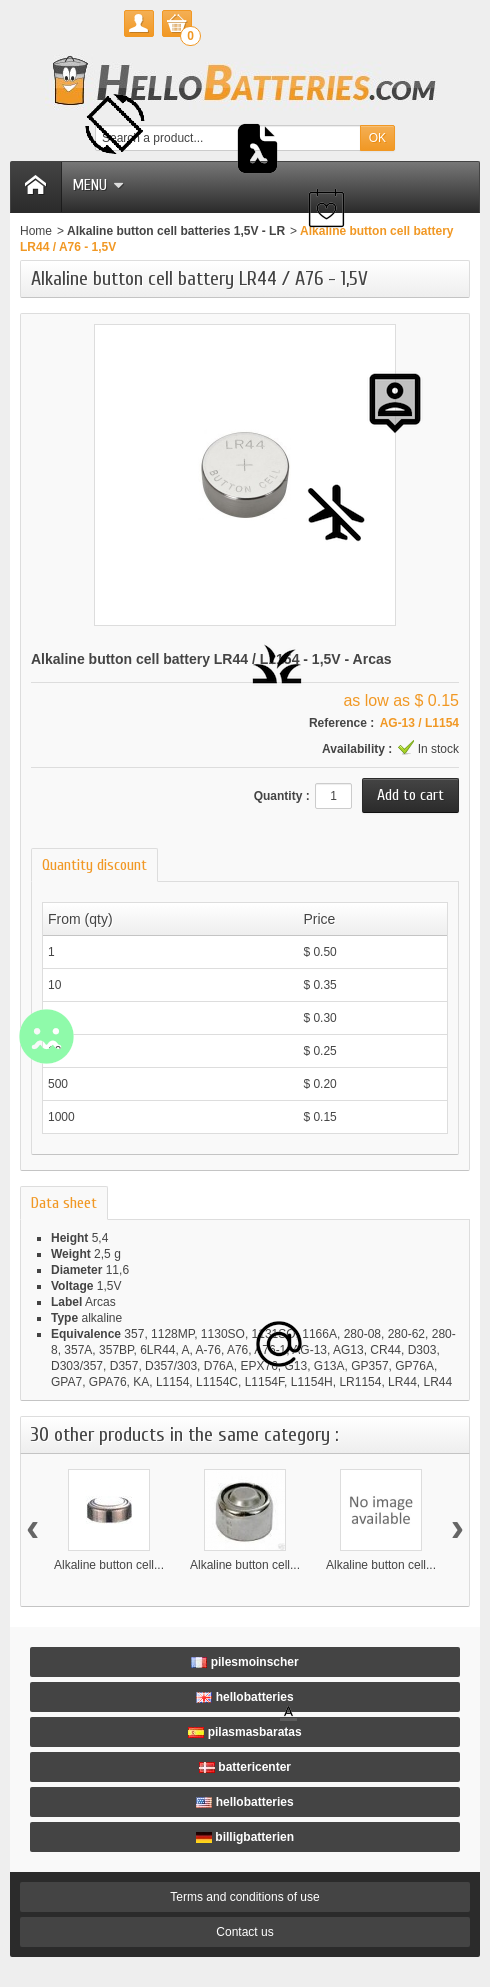 The height and width of the screenshot is (1987, 490). I want to click on change text color, so click(288, 1712).